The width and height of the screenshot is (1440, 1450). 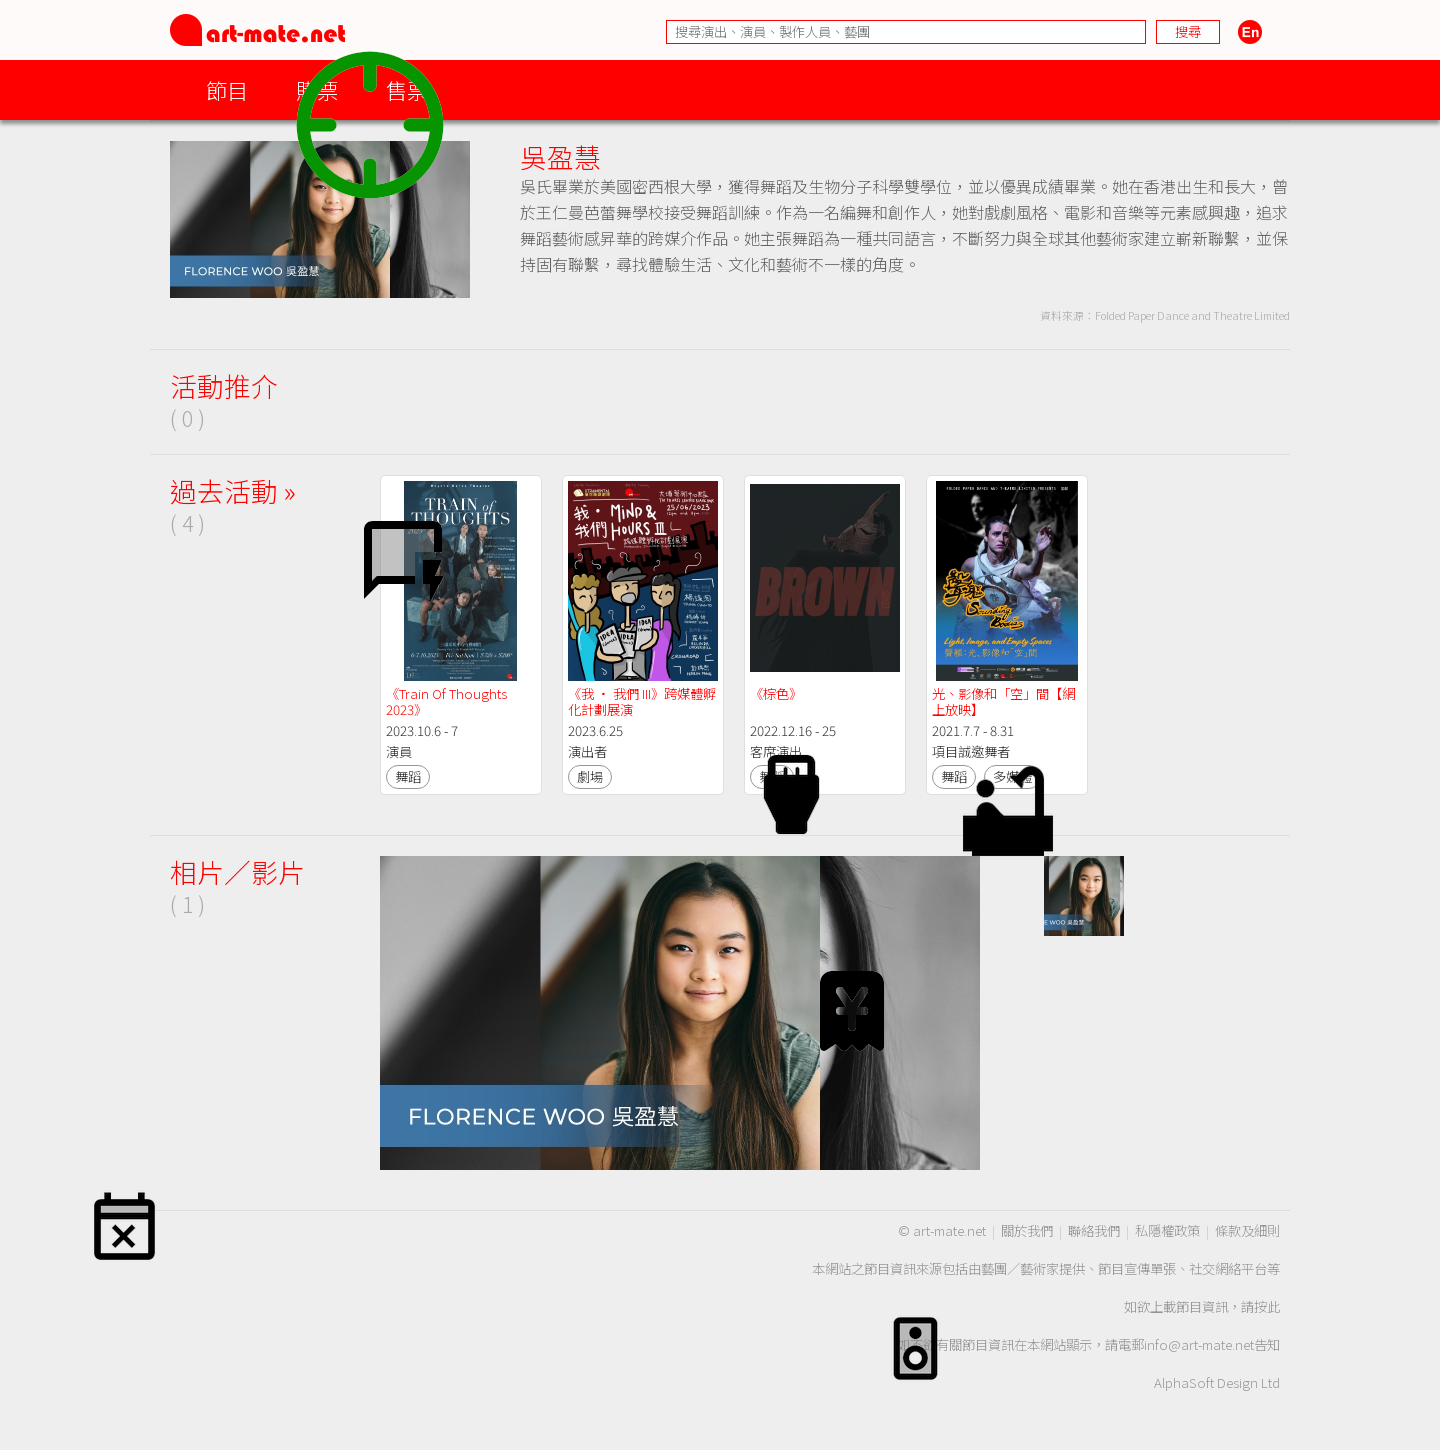 What do you see at coordinates (915, 1348) in the screenshot?
I see `adjust speaker or audio output settings` at bounding box center [915, 1348].